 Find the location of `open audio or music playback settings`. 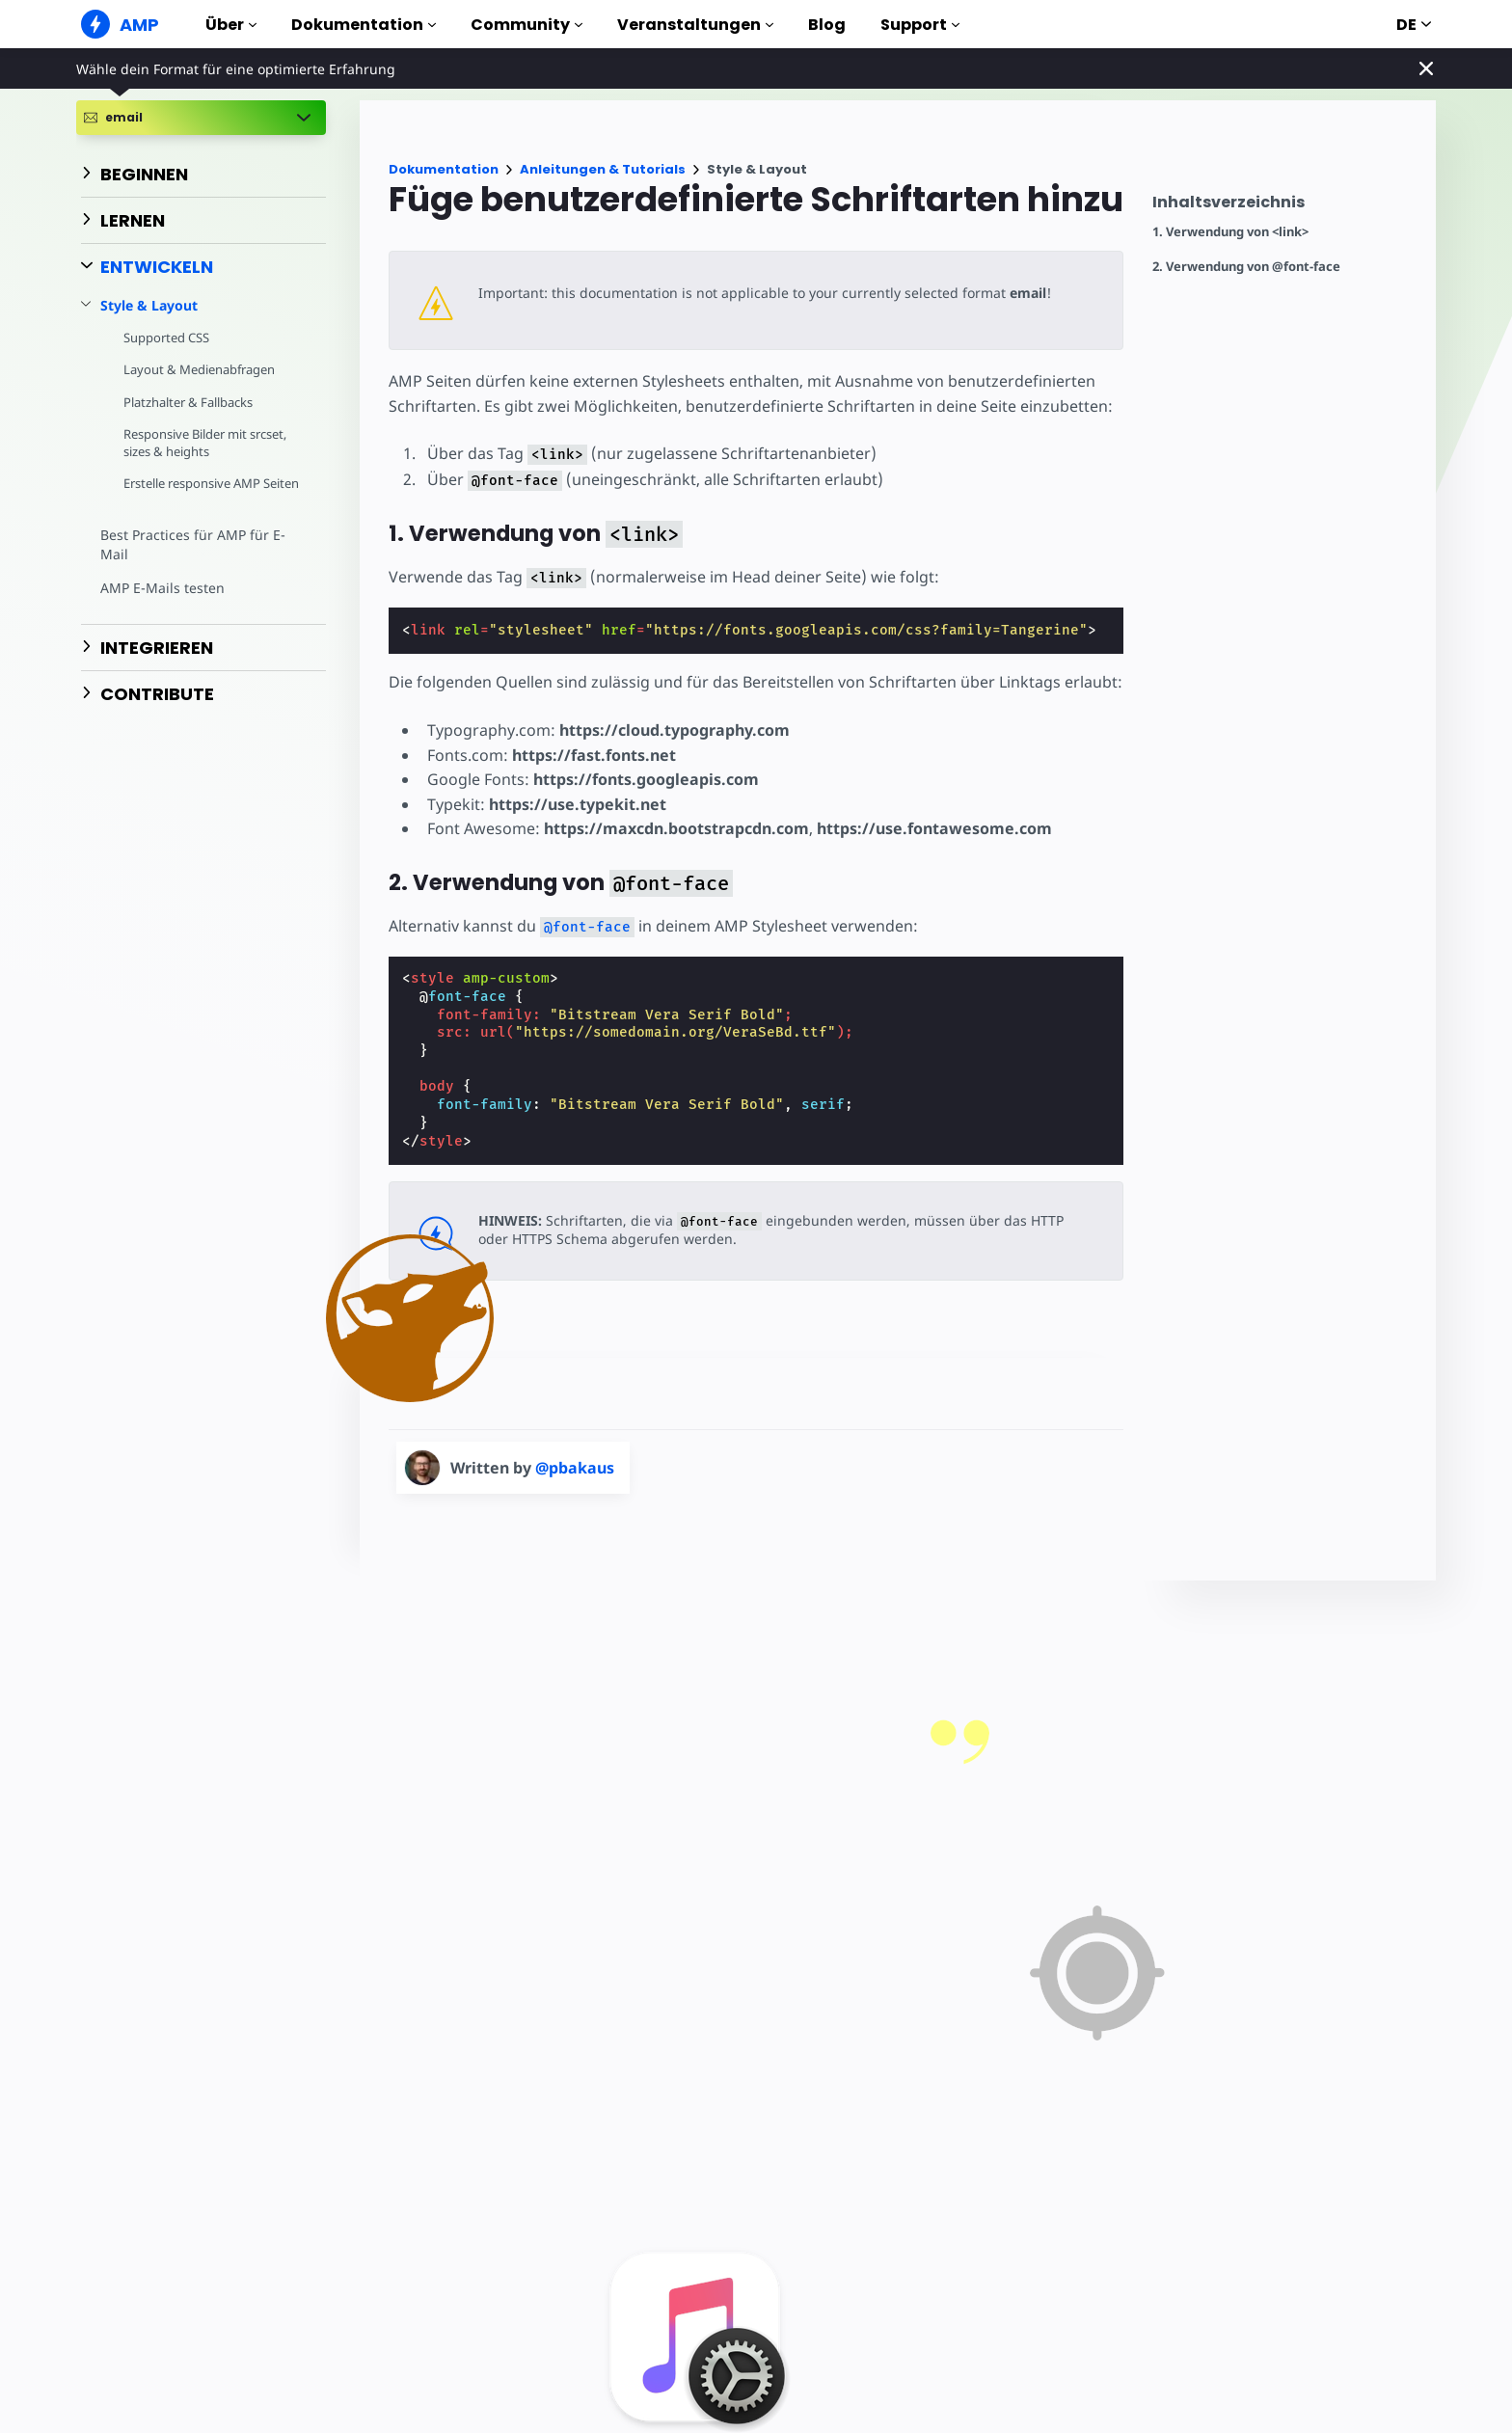

open audio or music playback settings is located at coordinates (694, 2337).